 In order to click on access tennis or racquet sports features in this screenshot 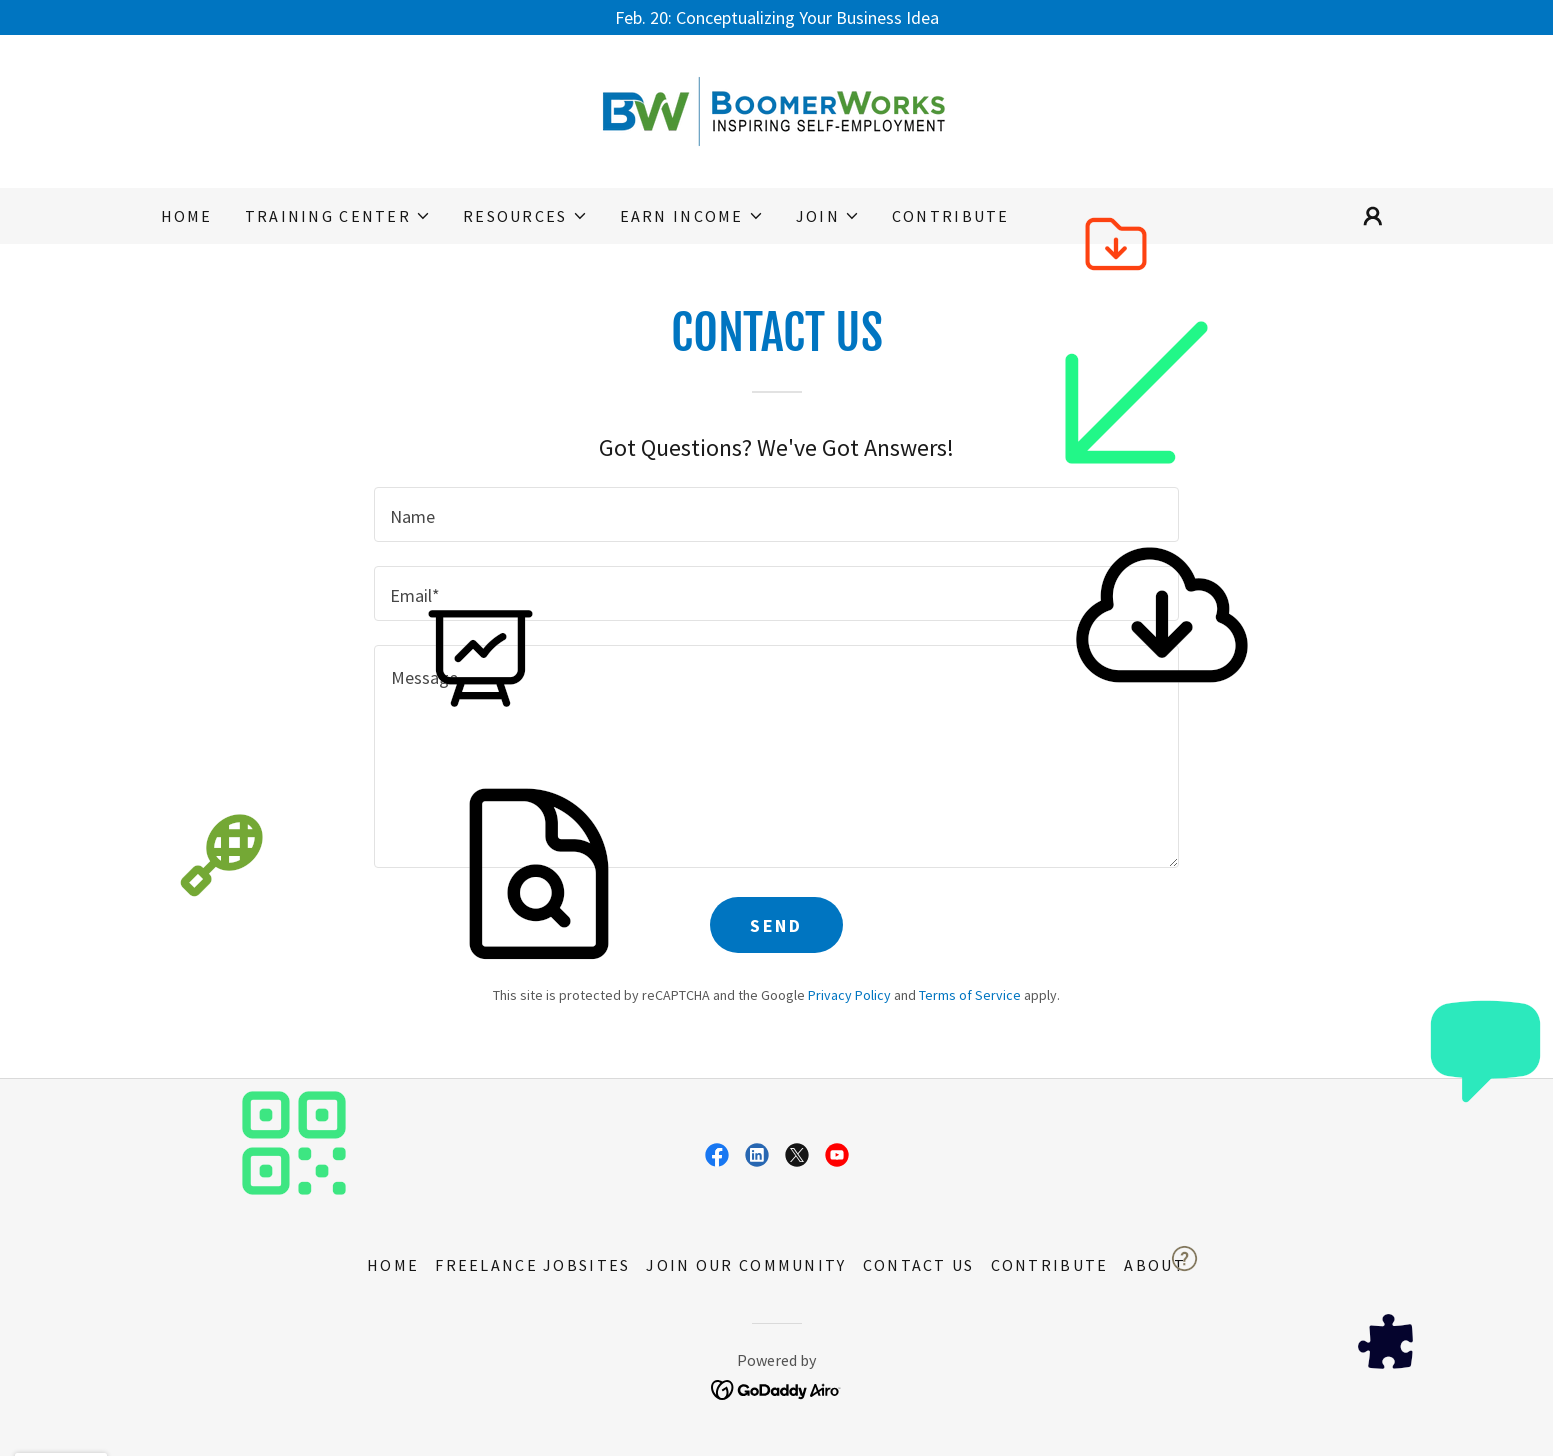, I will do `click(221, 856)`.